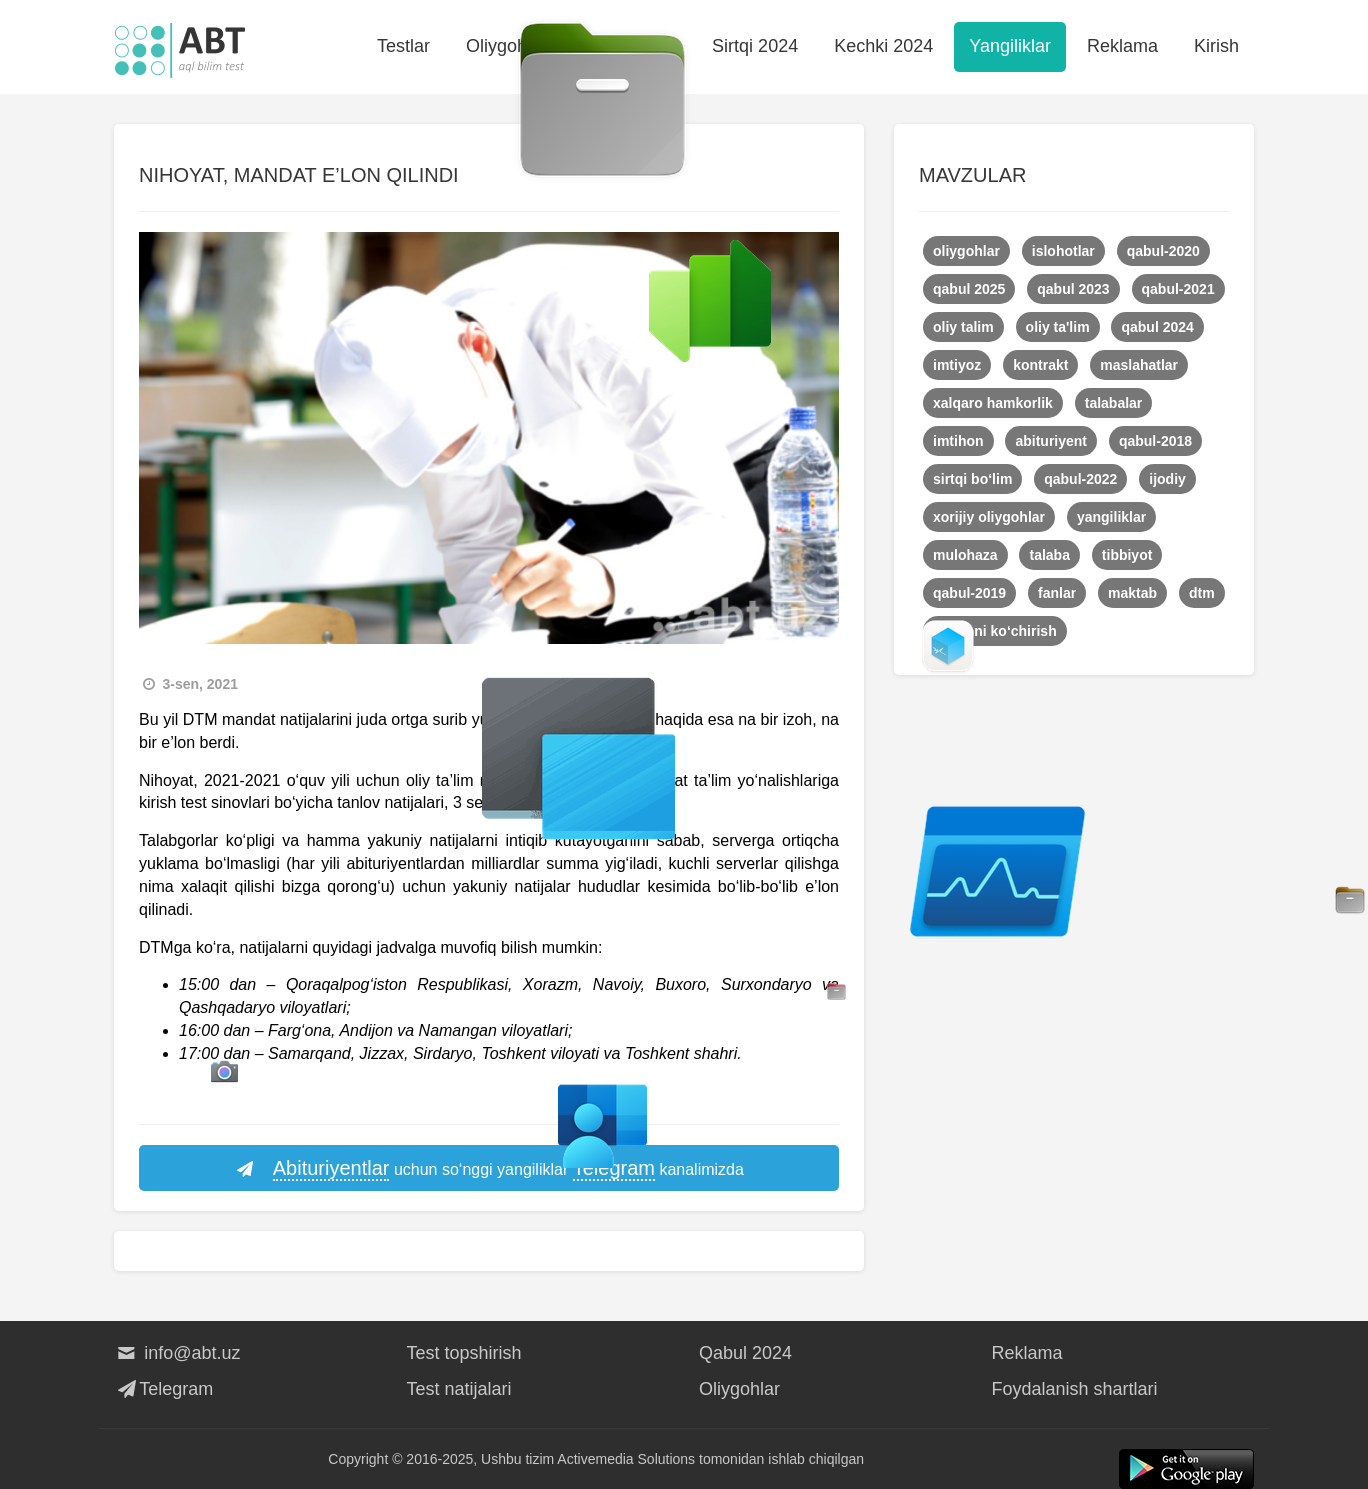  What do you see at coordinates (1350, 900) in the screenshot?
I see `open the file manager` at bounding box center [1350, 900].